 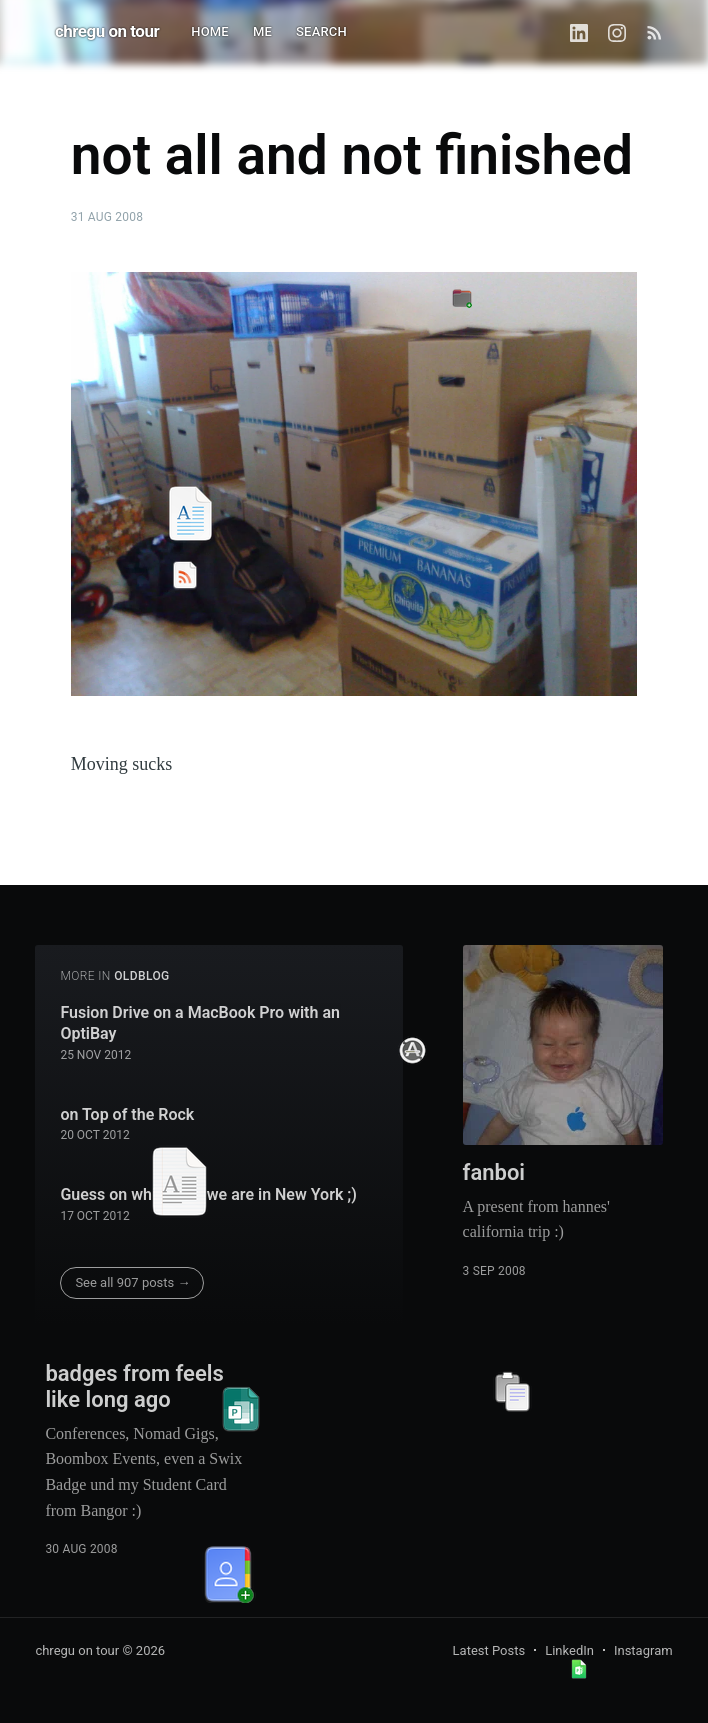 What do you see at coordinates (412, 1050) in the screenshot?
I see `open the software updater application` at bounding box center [412, 1050].